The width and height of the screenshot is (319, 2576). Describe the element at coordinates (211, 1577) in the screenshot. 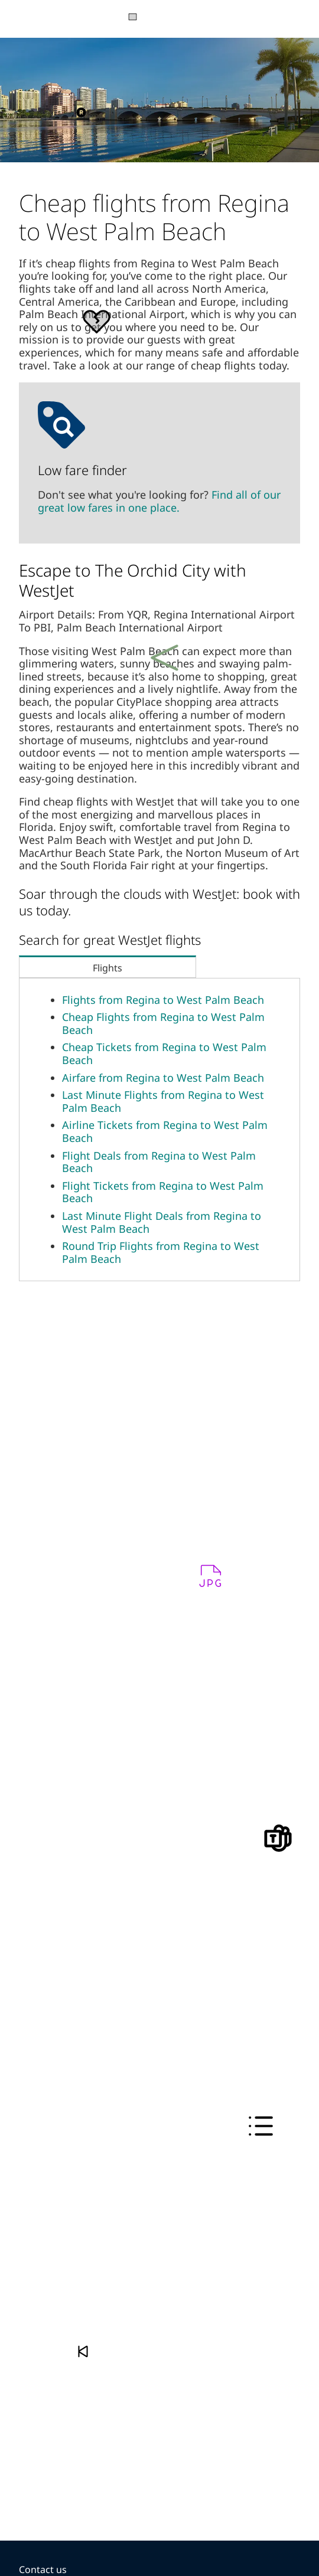

I see `view or open a JPG image file` at that location.